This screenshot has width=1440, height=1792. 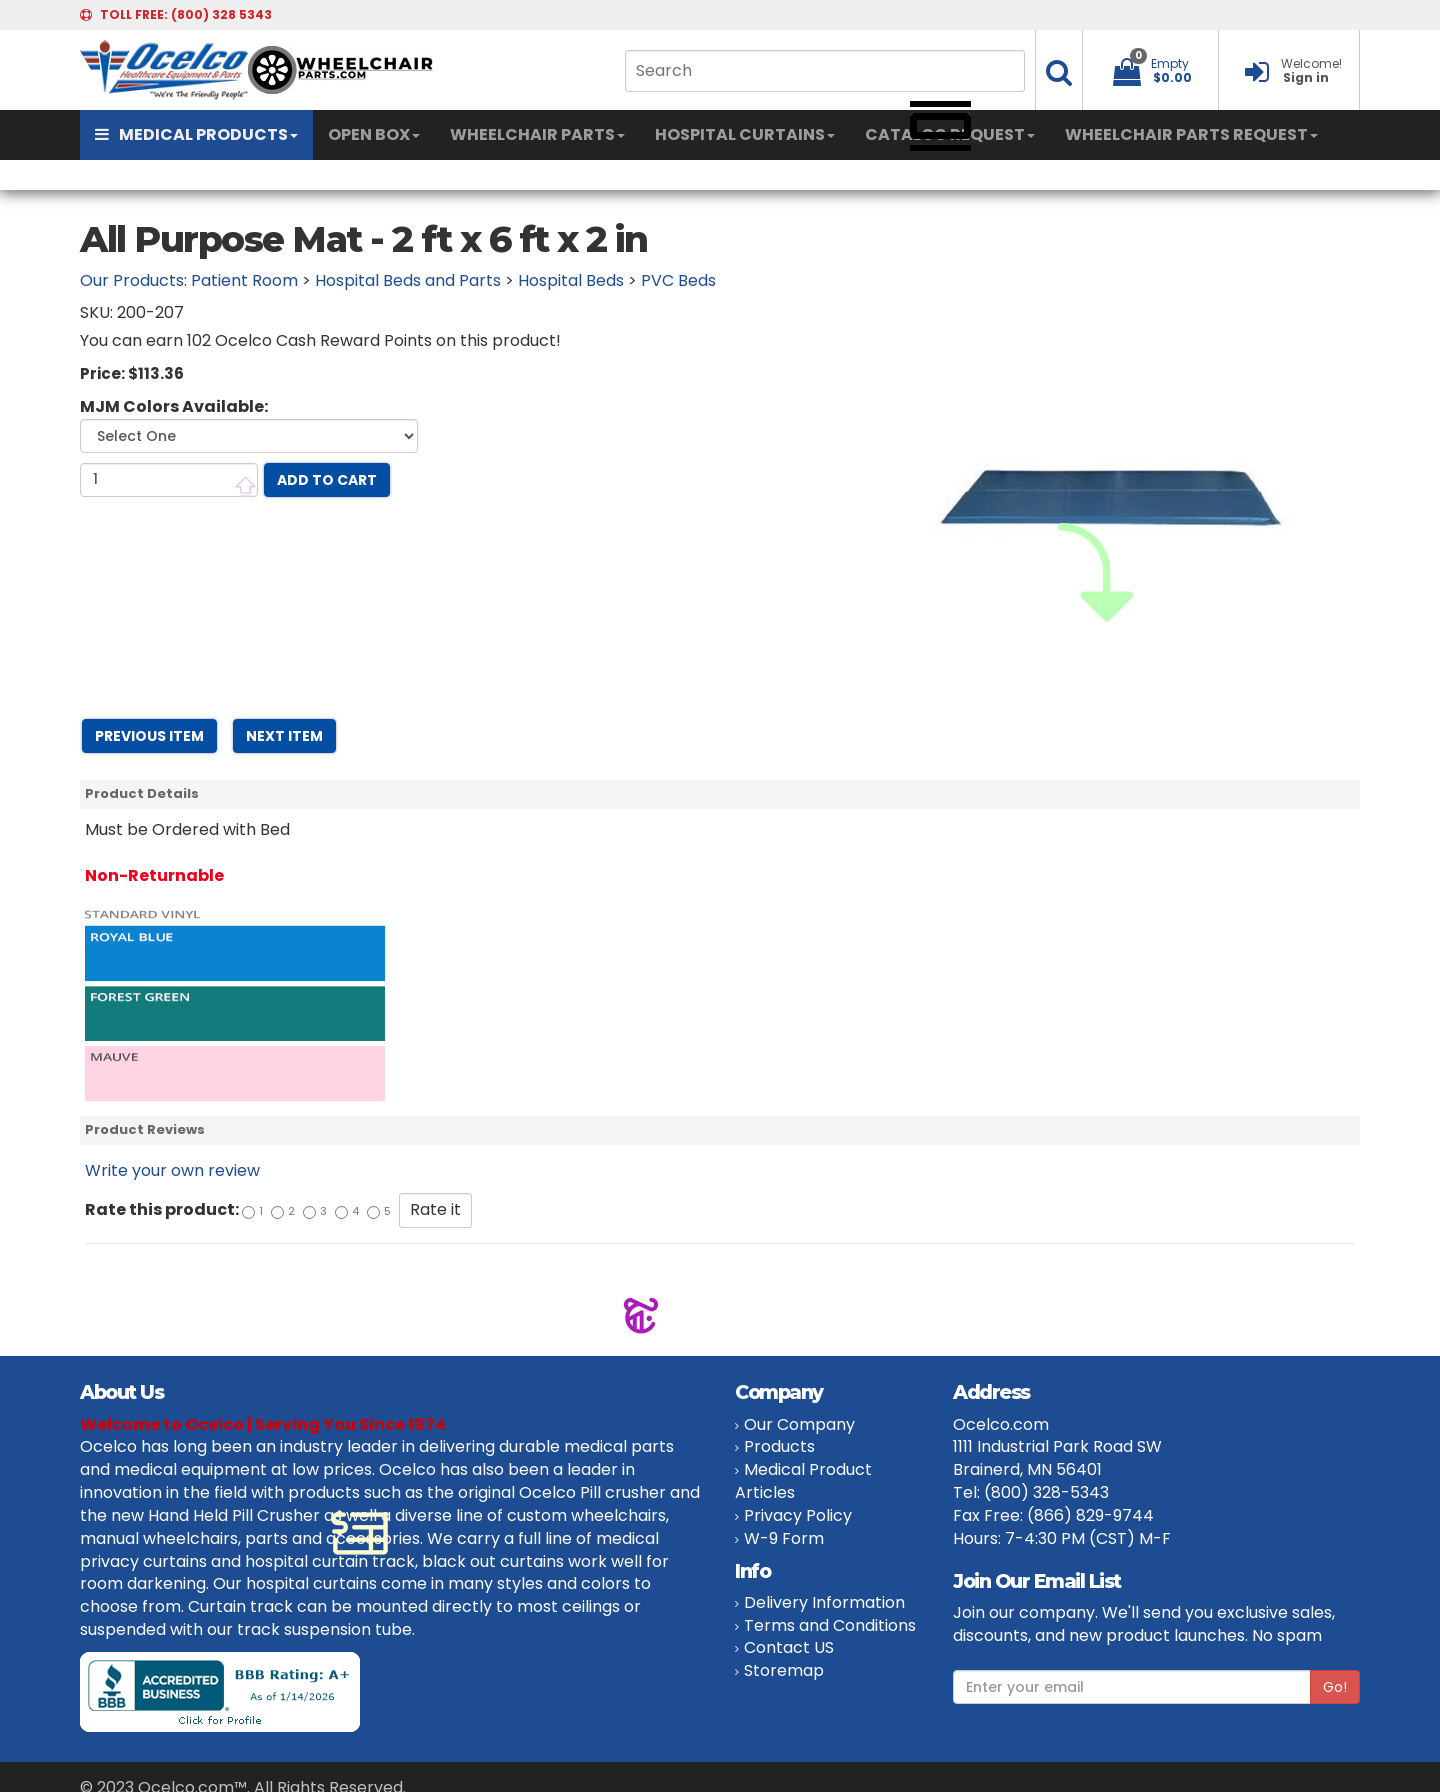 What do you see at coordinates (360, 1533) in the screenshot?
I see `view invoice details` at bounding box center [360, 1533].